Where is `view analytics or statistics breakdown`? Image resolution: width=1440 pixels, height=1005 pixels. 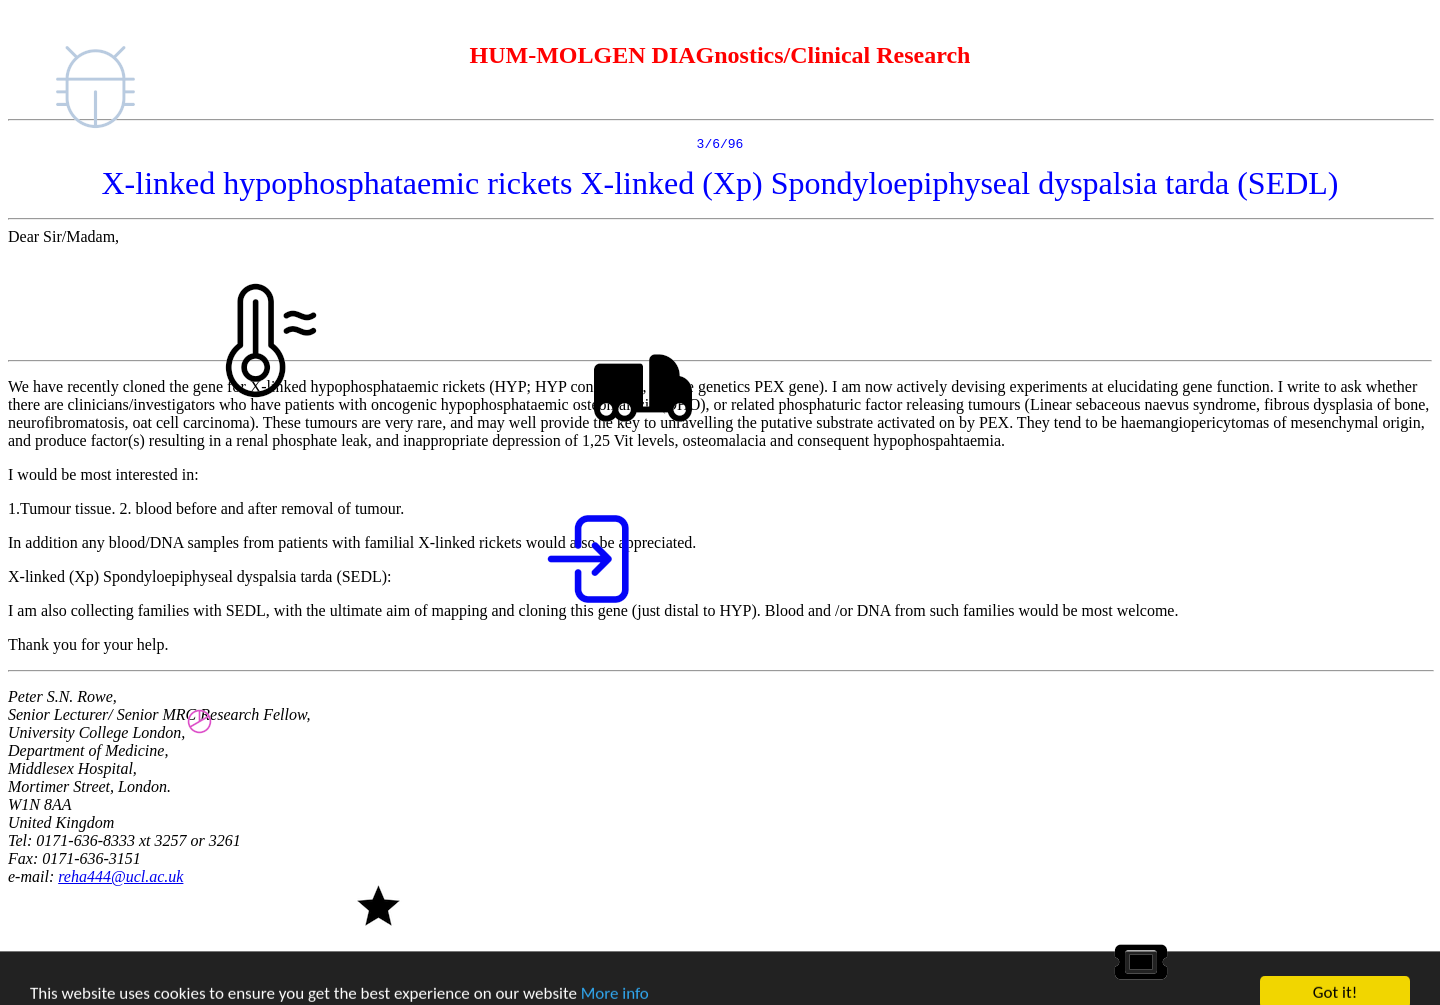 view analytics or statistics breakdown is located at coordinates (199, 721).